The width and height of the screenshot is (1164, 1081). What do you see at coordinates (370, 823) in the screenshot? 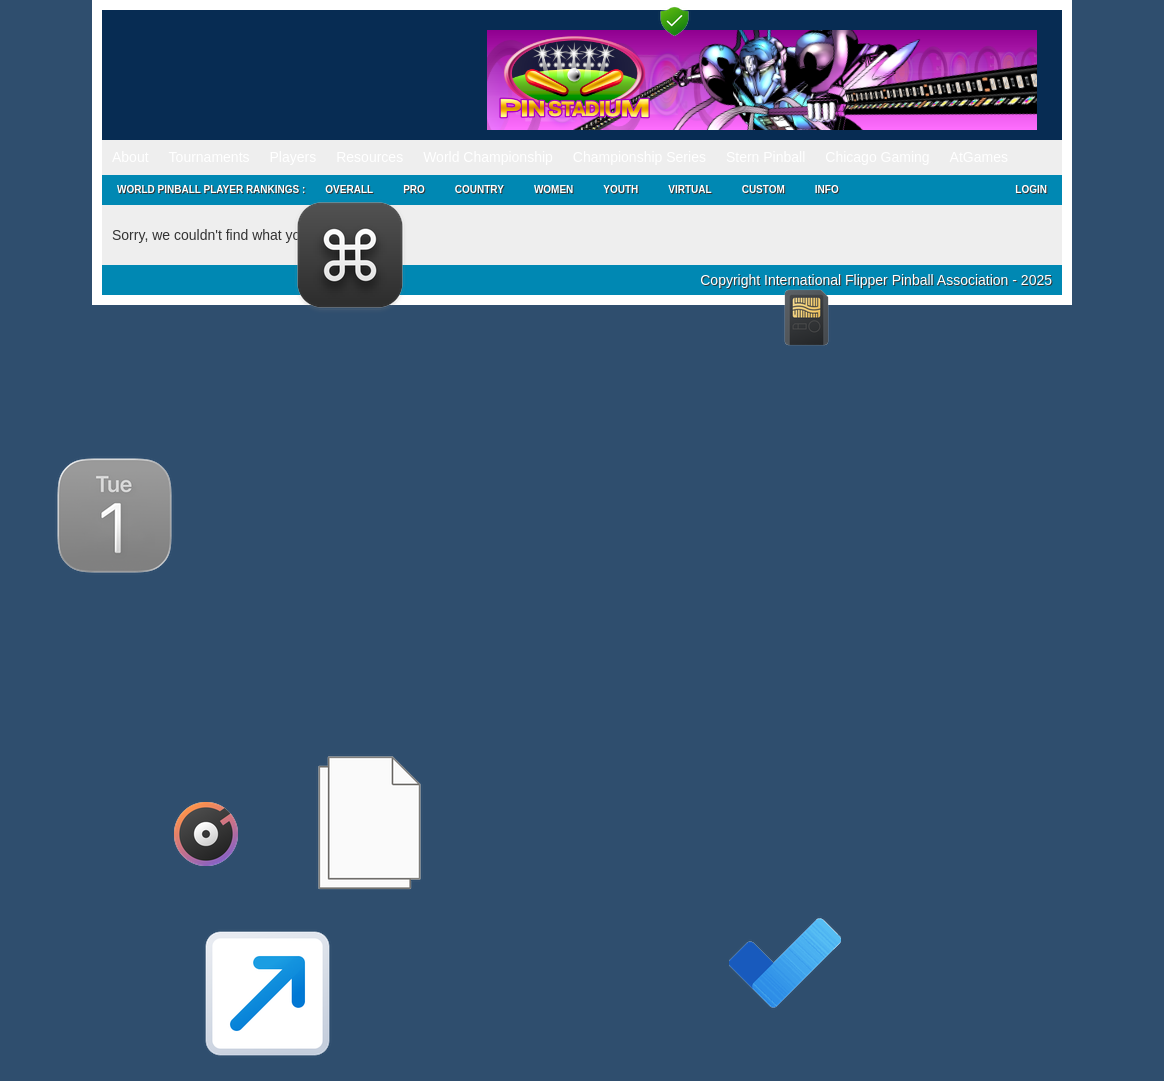
I see `copy file to clipboard` at bounding box center [370, 823].